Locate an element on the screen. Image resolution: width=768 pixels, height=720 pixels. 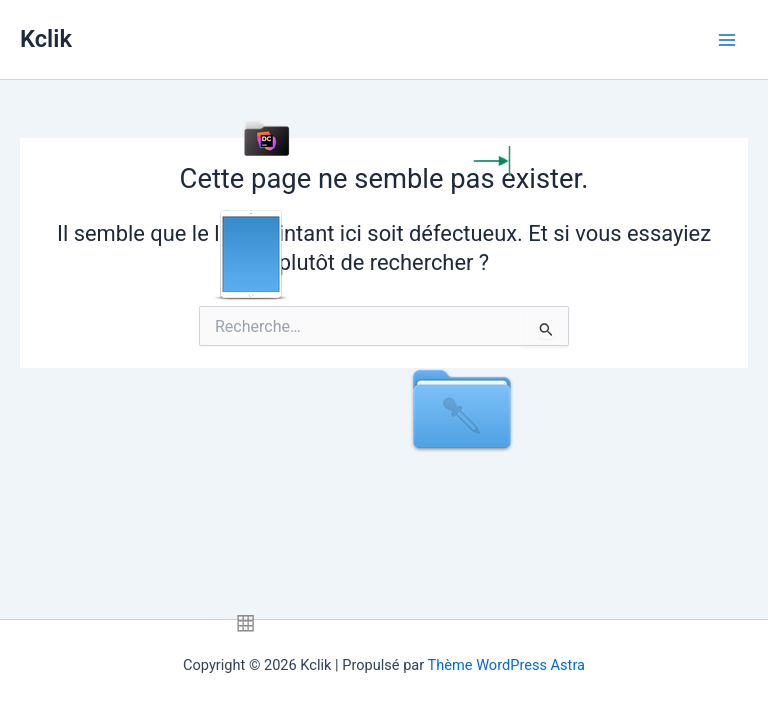
iPad Pro device with cellular connectivity is located at coordinates (251, 255).